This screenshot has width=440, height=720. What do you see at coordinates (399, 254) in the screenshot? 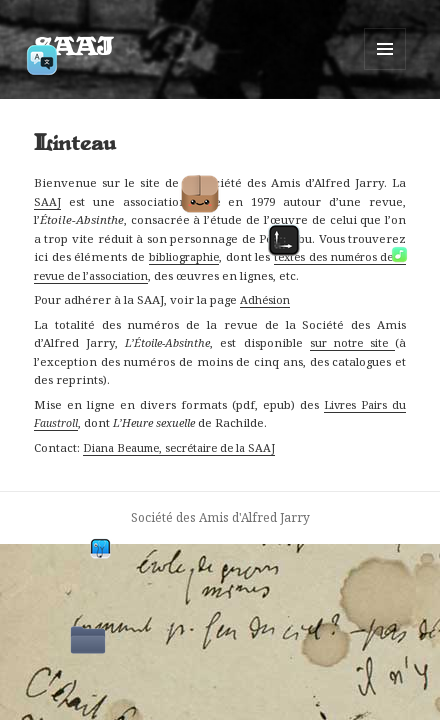
I see `open juk music player app` at bounding box center [399, 254].